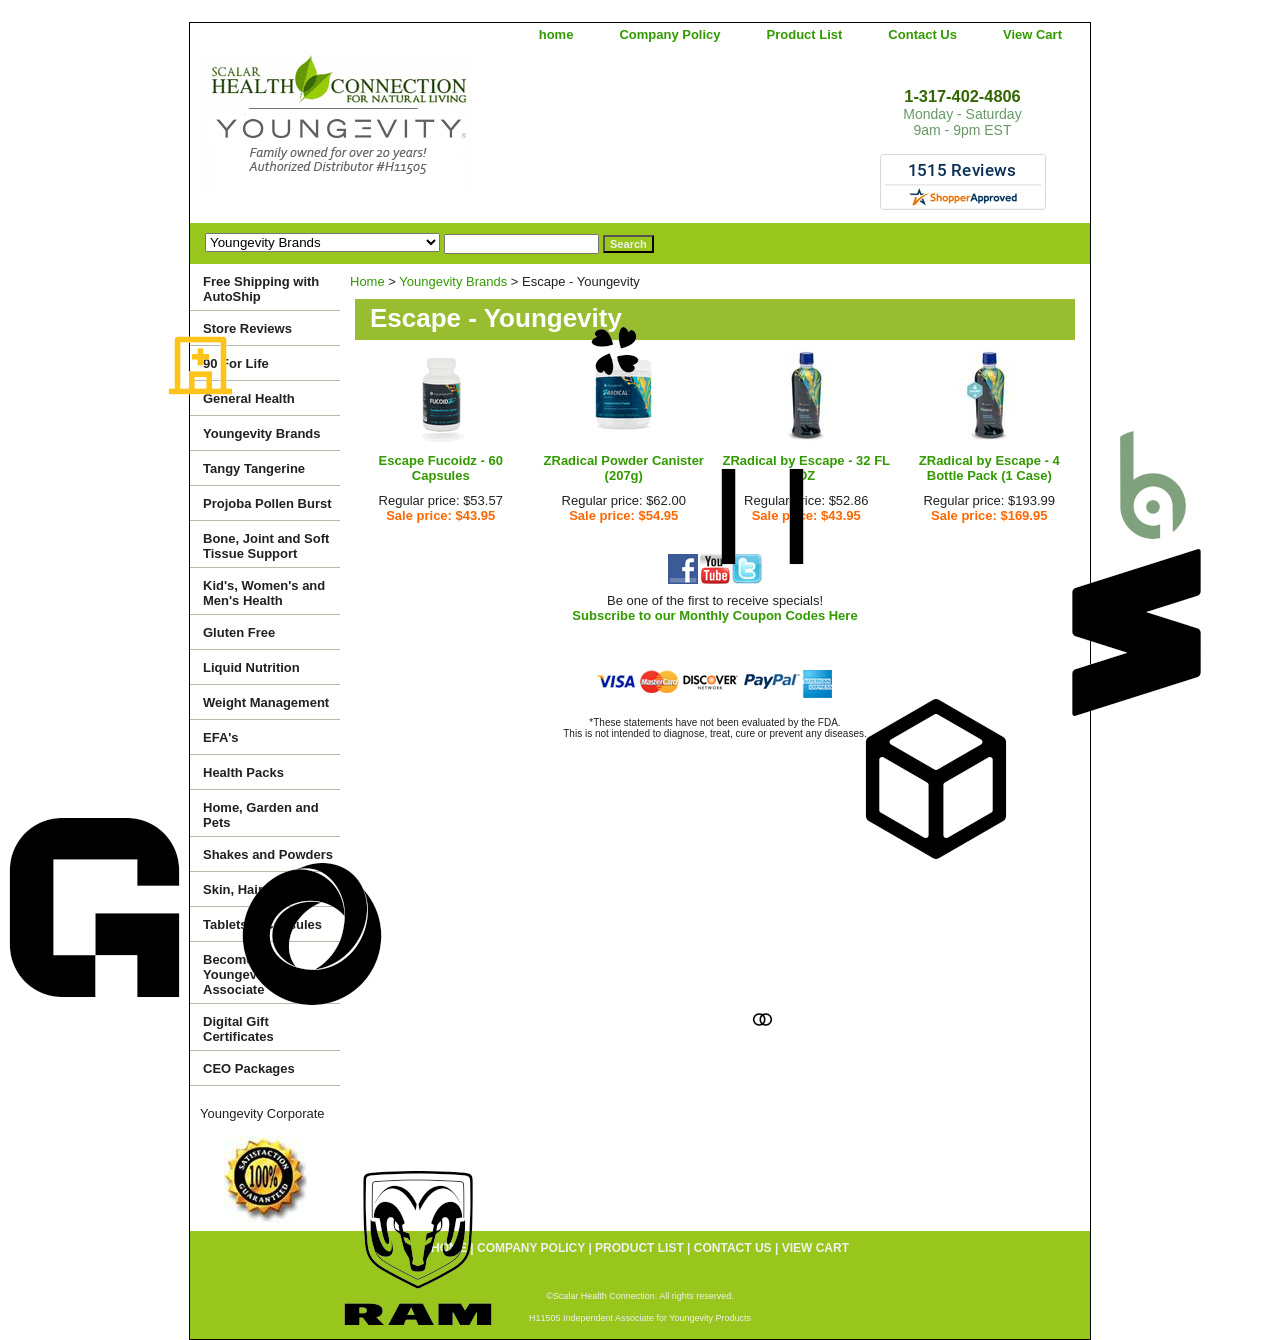  What do you see at coordinates (418, 1248) in the screenshot?
I see `RAM trucks brand logo` at bounding box center [418, 1248].